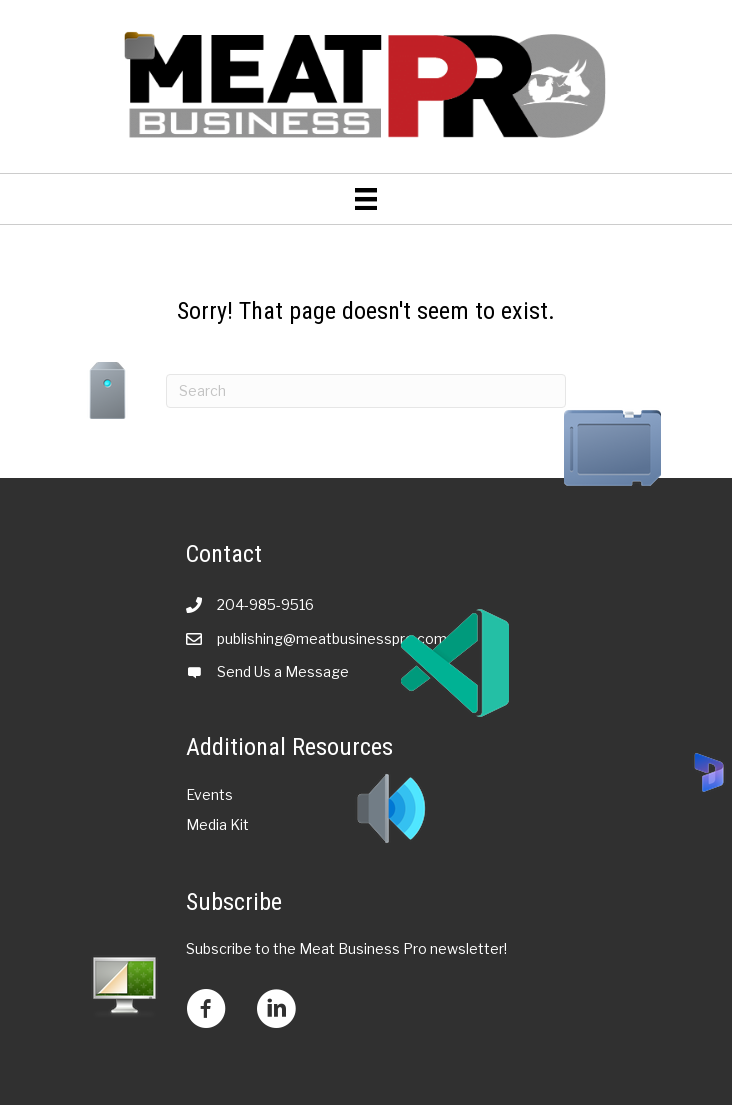 Image resolution: width=732 pixels, height=1105 pixels. What do you see at coordinates (455, 663) in the screenshot?
I see `open visual studio code editor` at bounding box center [455, 663].